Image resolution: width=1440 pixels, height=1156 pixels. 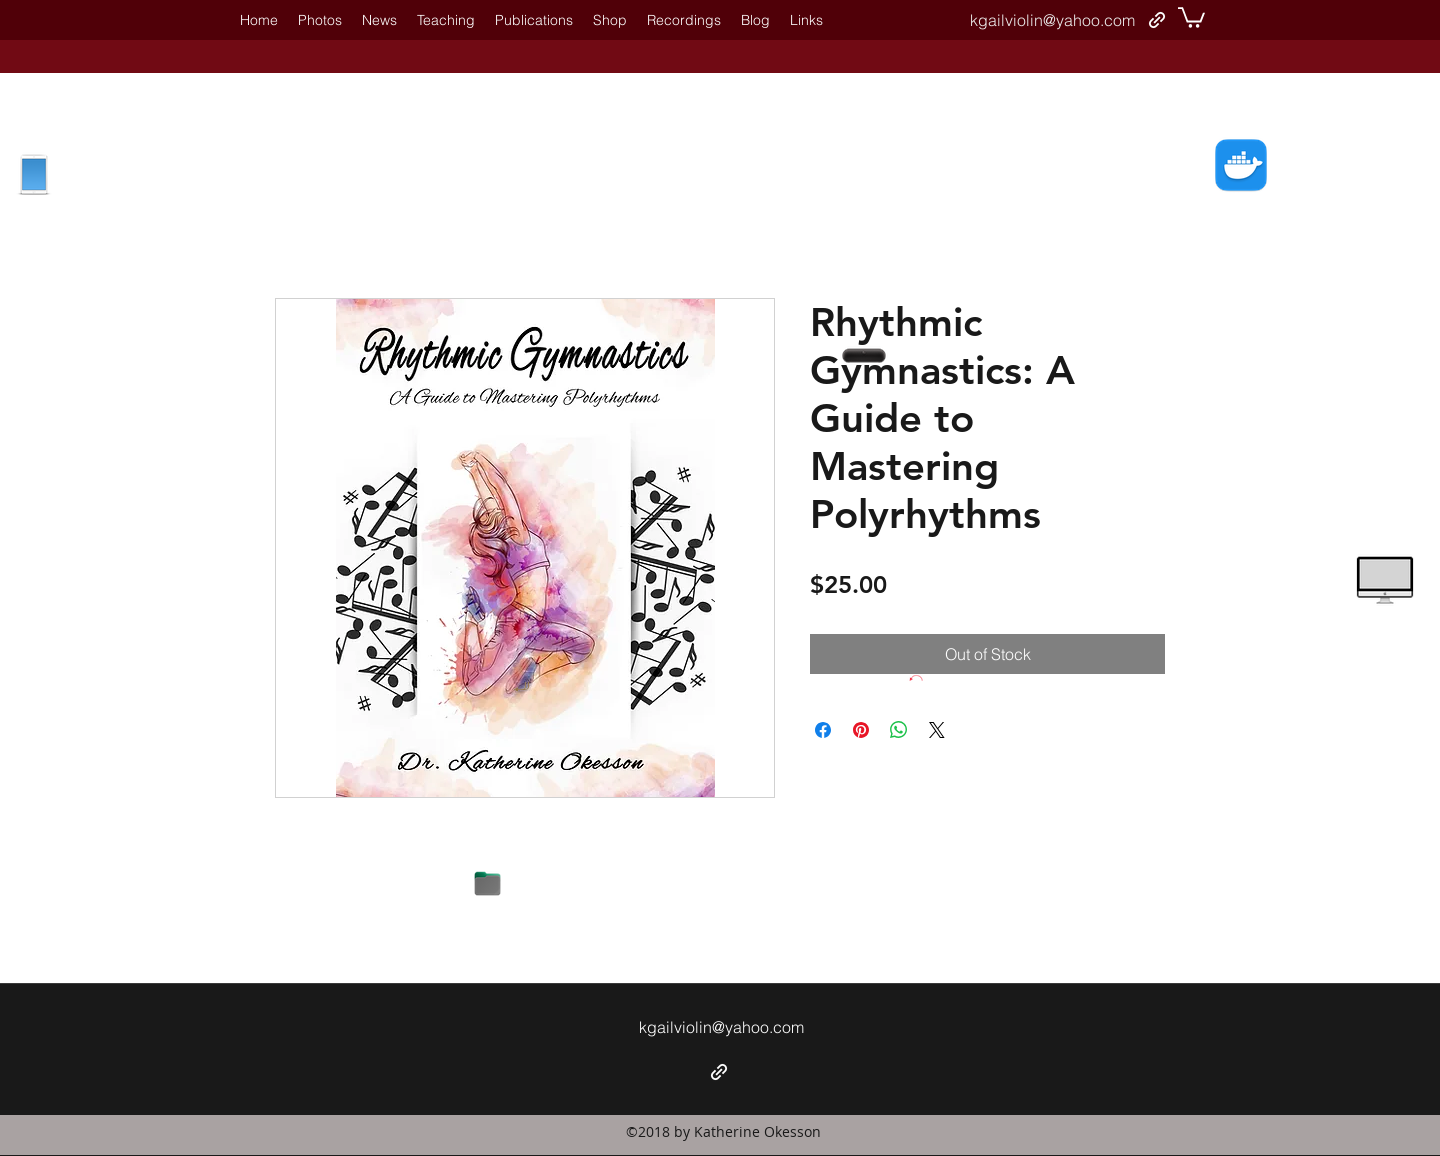 What do you see at coordinates (1241, 165) in the screenshot?
I see `open Docker Desktop application` at bounding box center [1241, 165].